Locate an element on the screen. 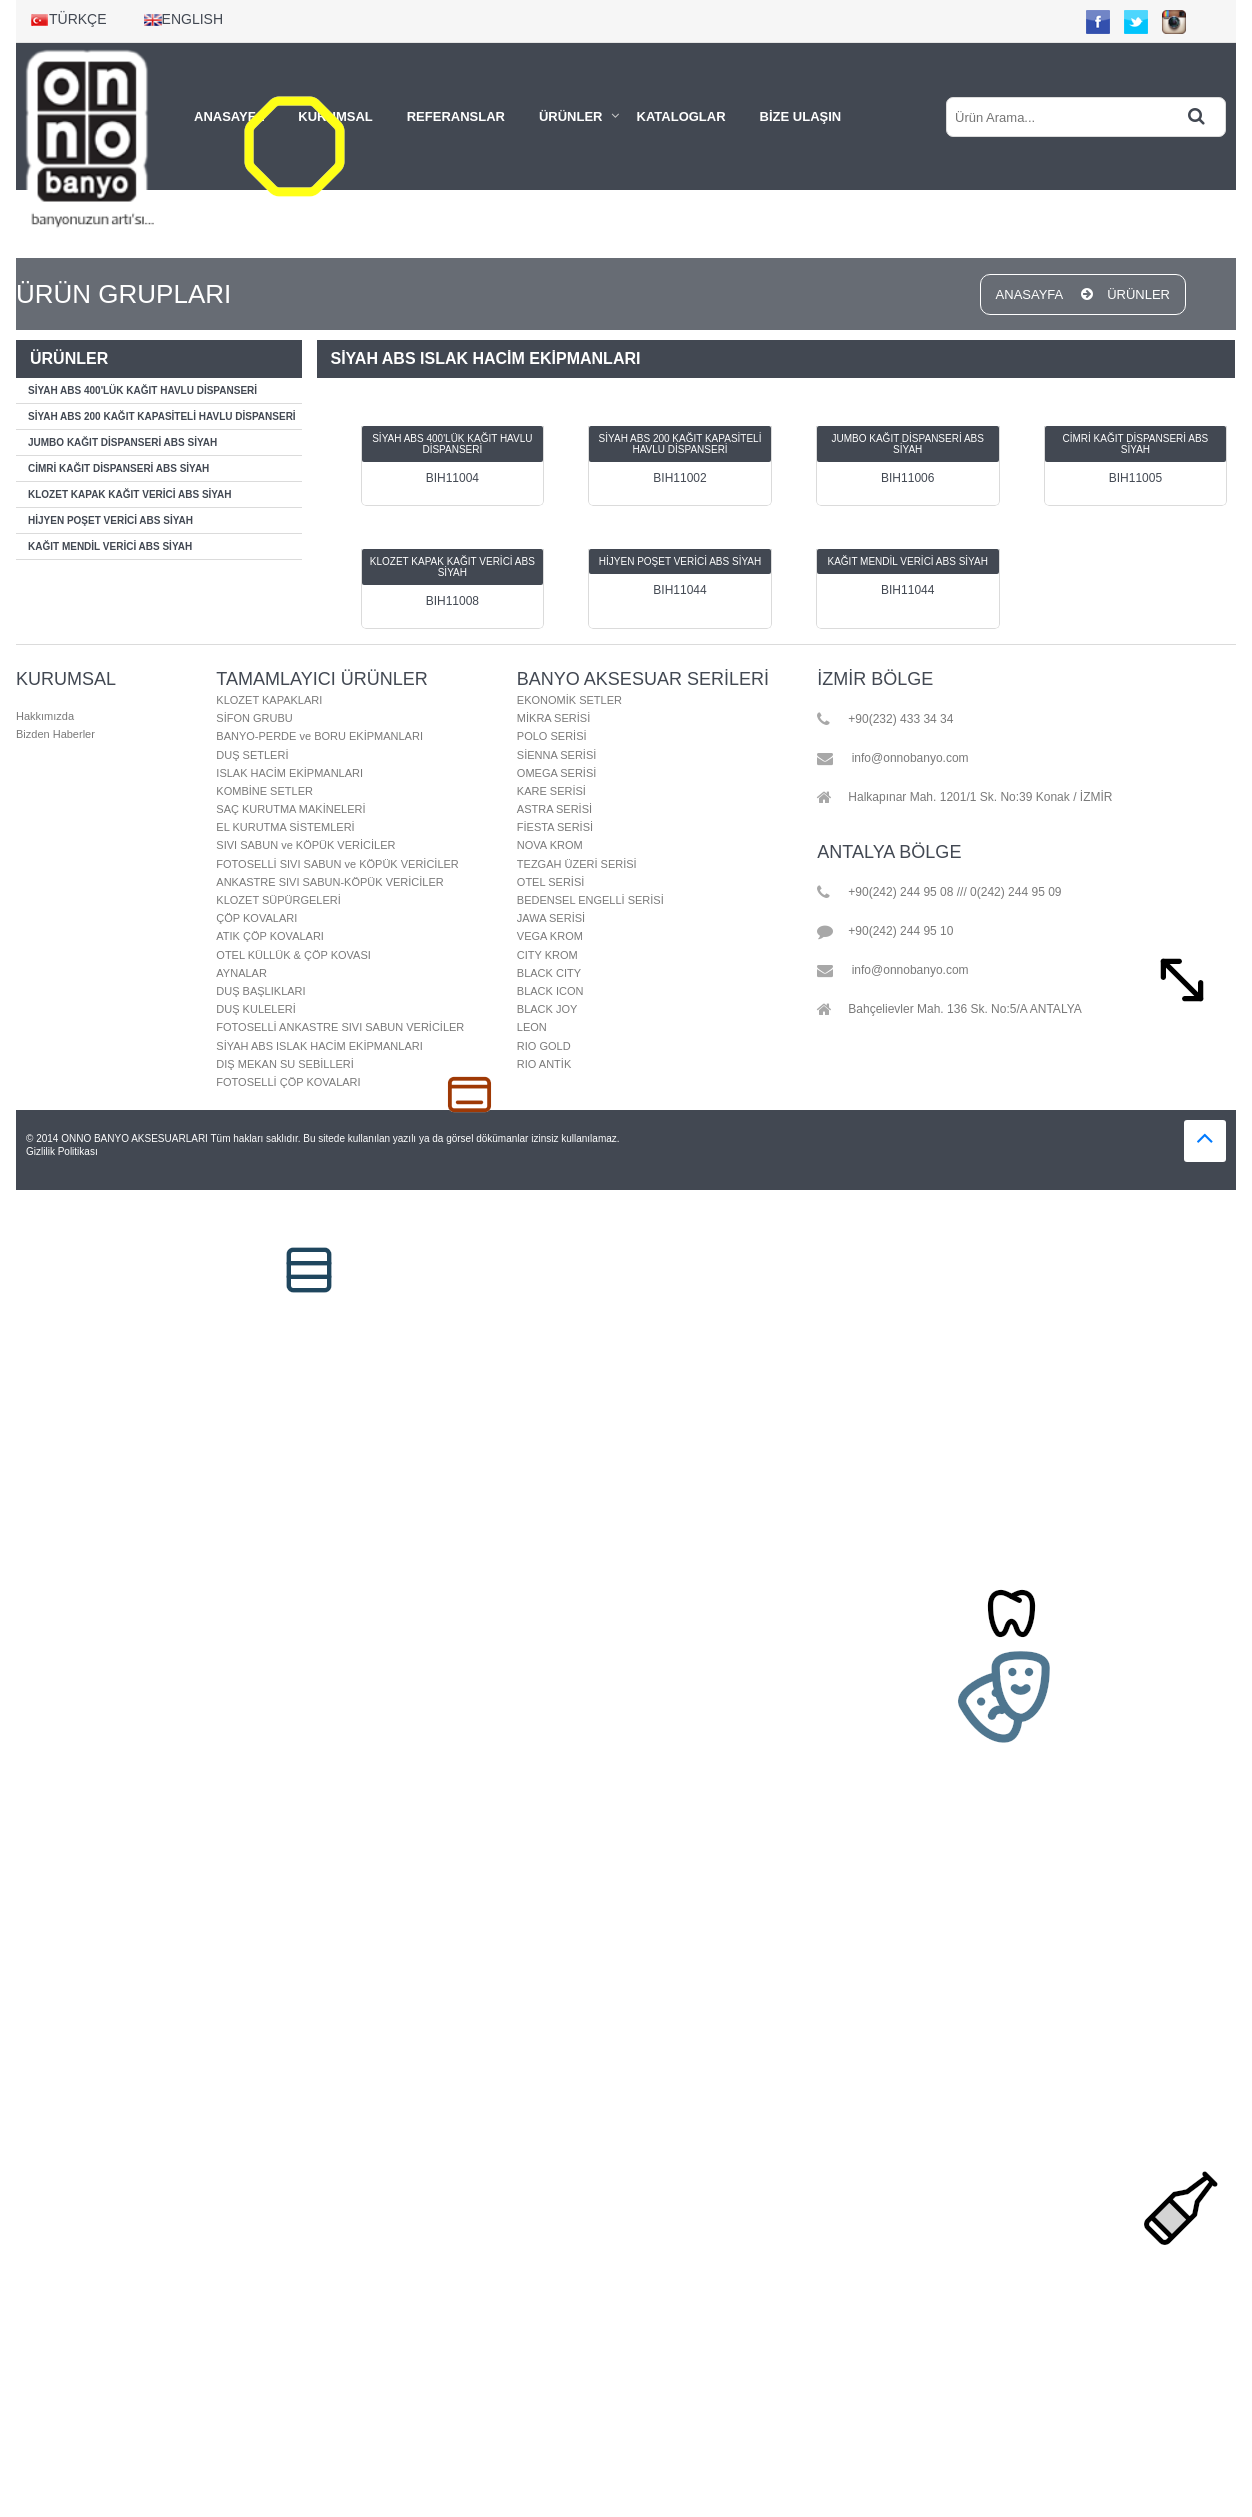  access dental health information is located at coordinates (1011, 1613).